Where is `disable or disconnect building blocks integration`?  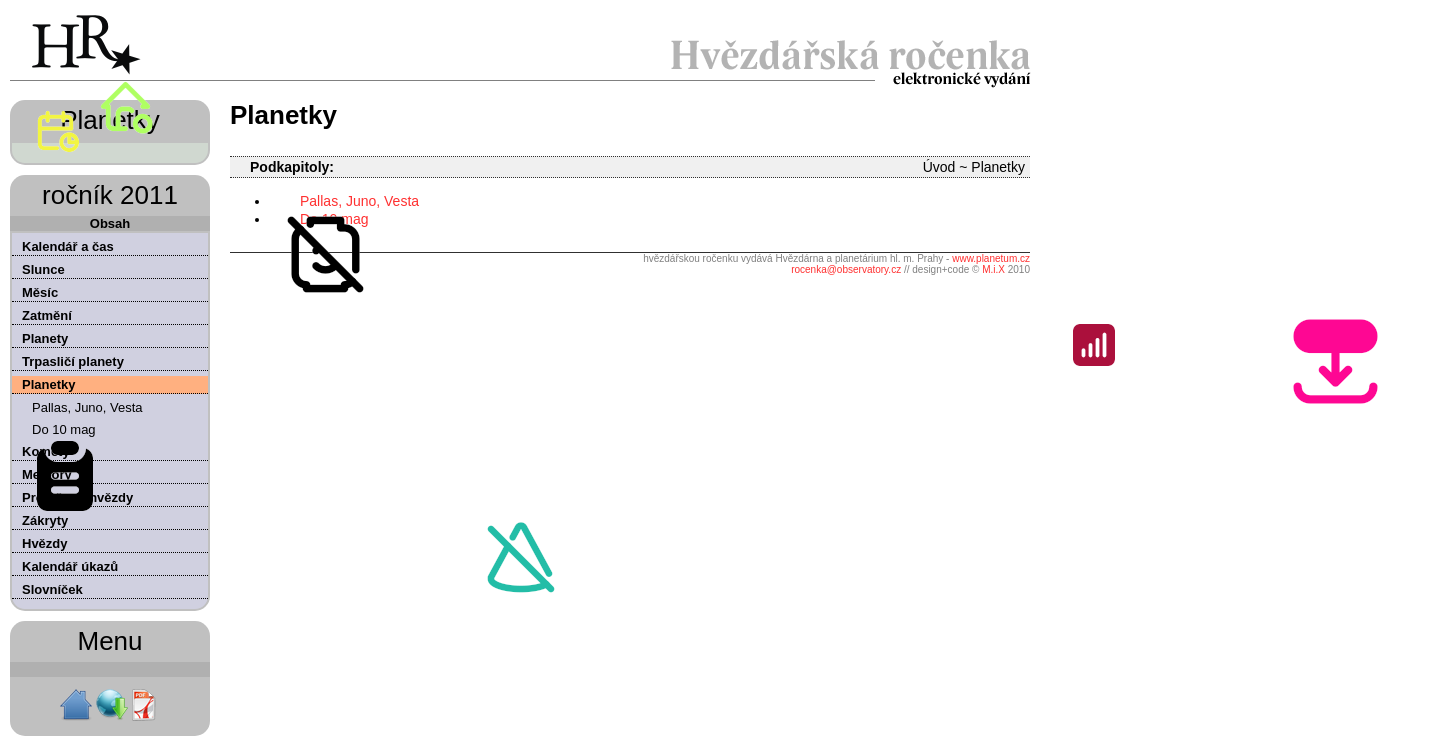 disable or disconnect building blocks integration is located at coordinates (325, 254).